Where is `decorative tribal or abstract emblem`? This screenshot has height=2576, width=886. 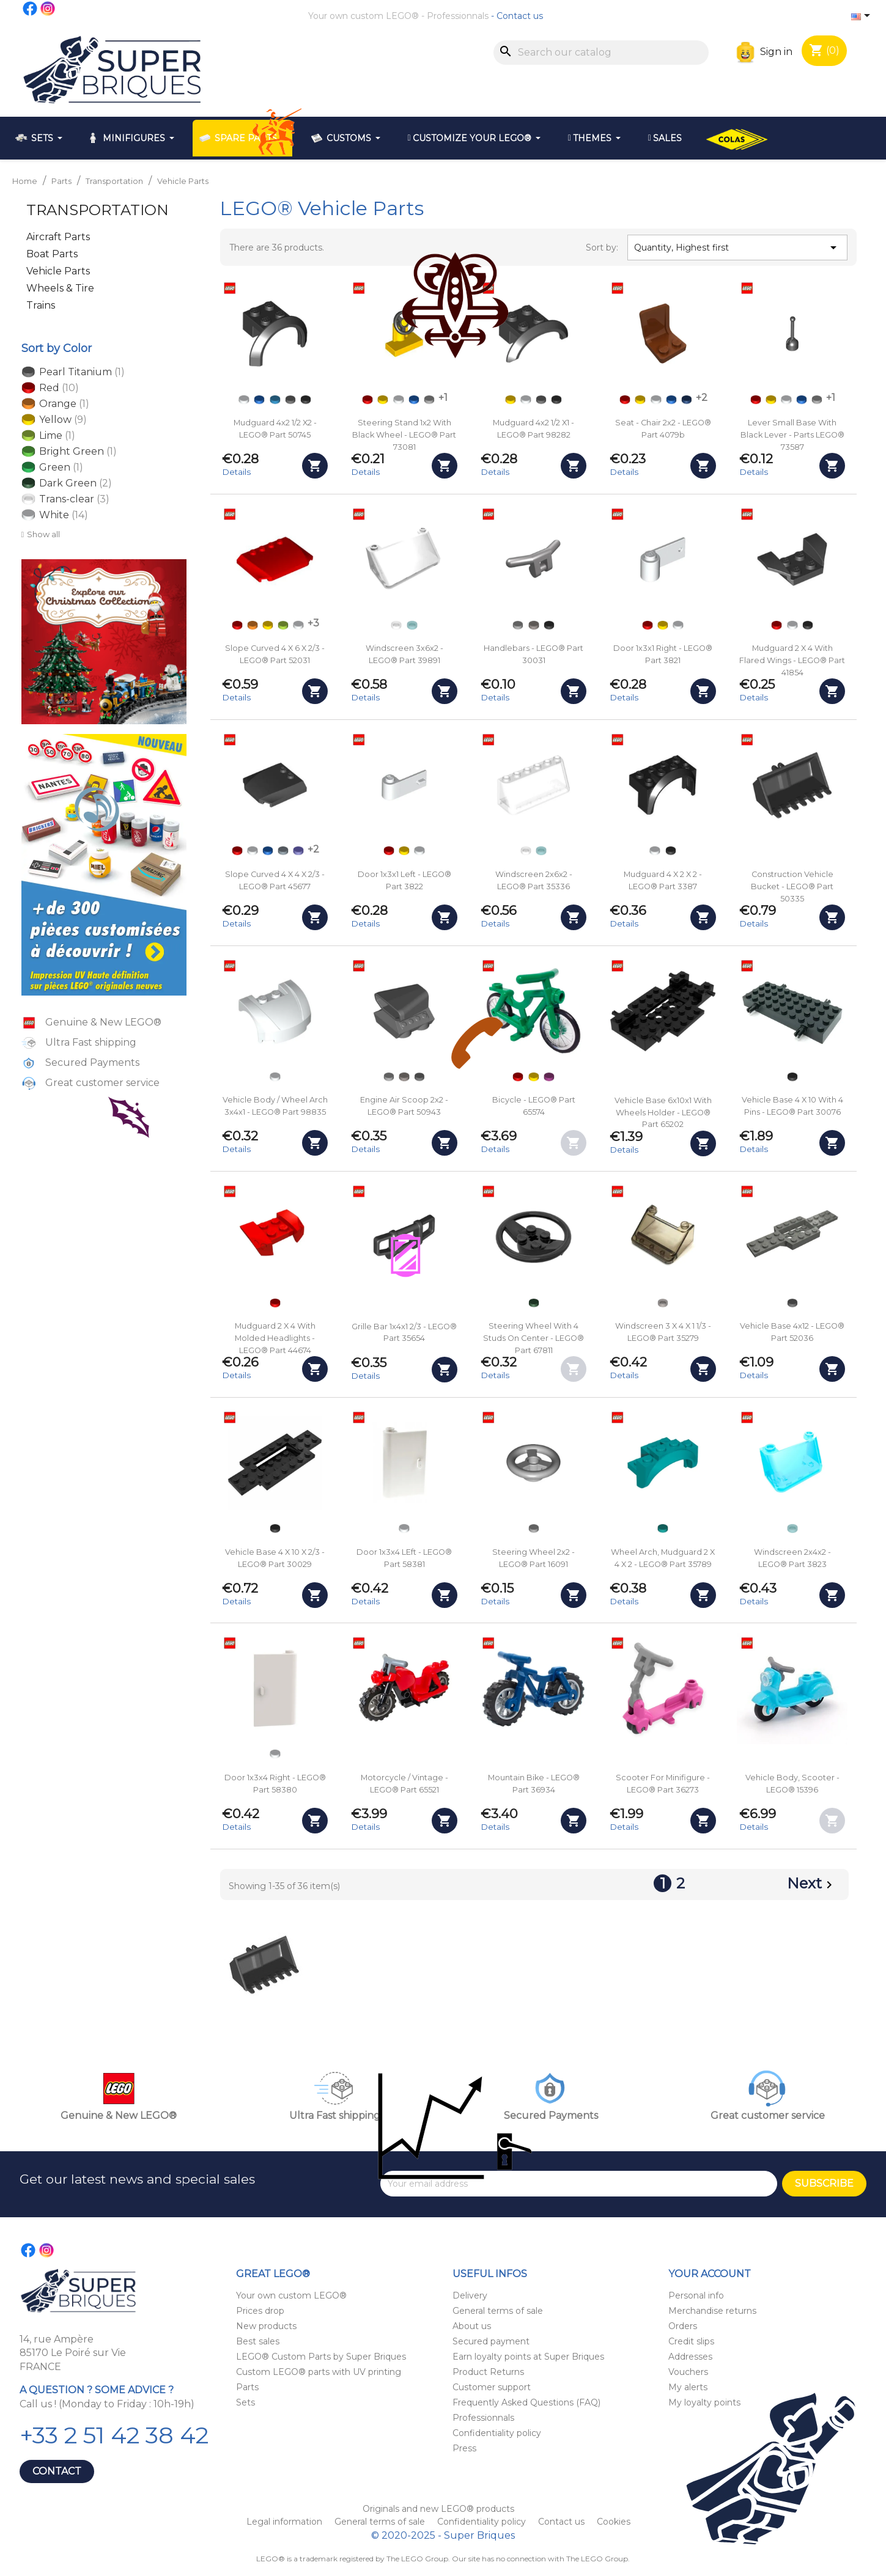 decorative tribal or abstract emblem is located at coordinates (455, 305).